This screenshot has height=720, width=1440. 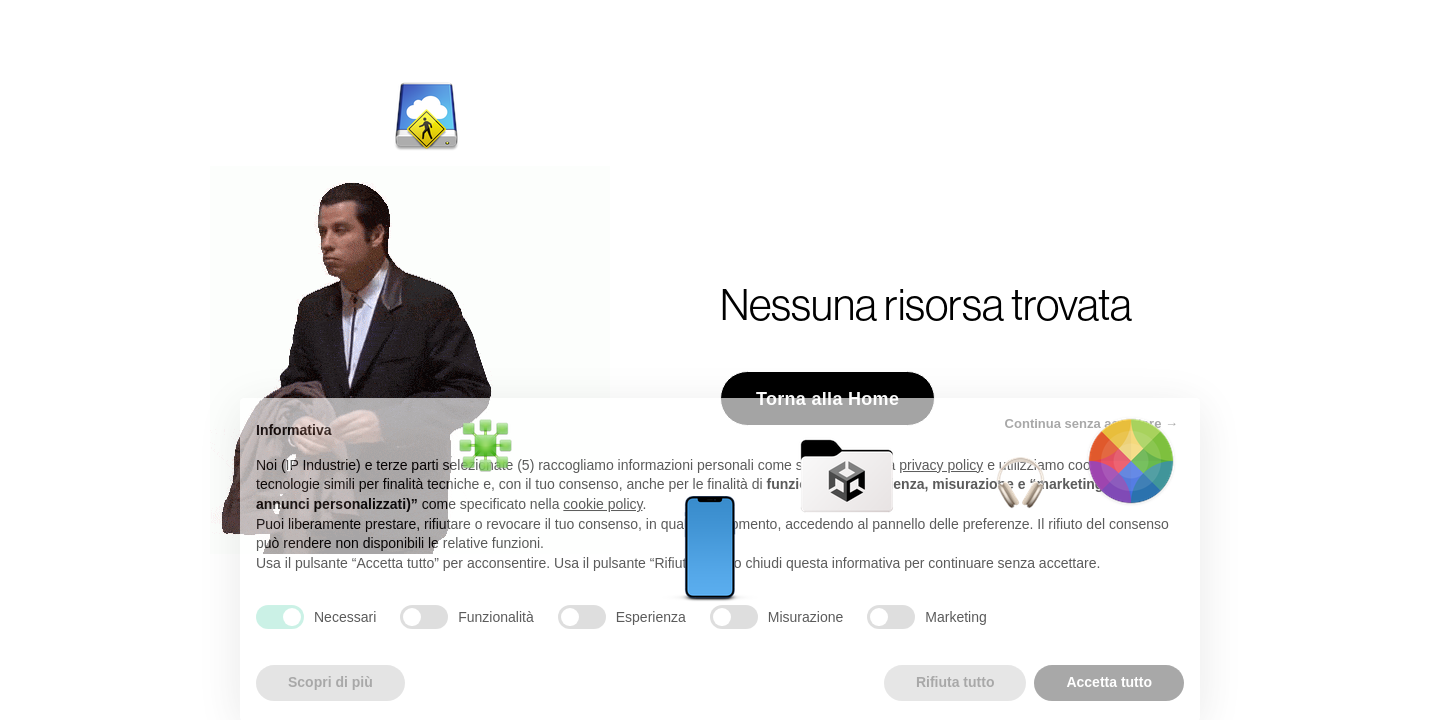 I want to click on apple airpods max headphones, so click(x=1020, y=482).